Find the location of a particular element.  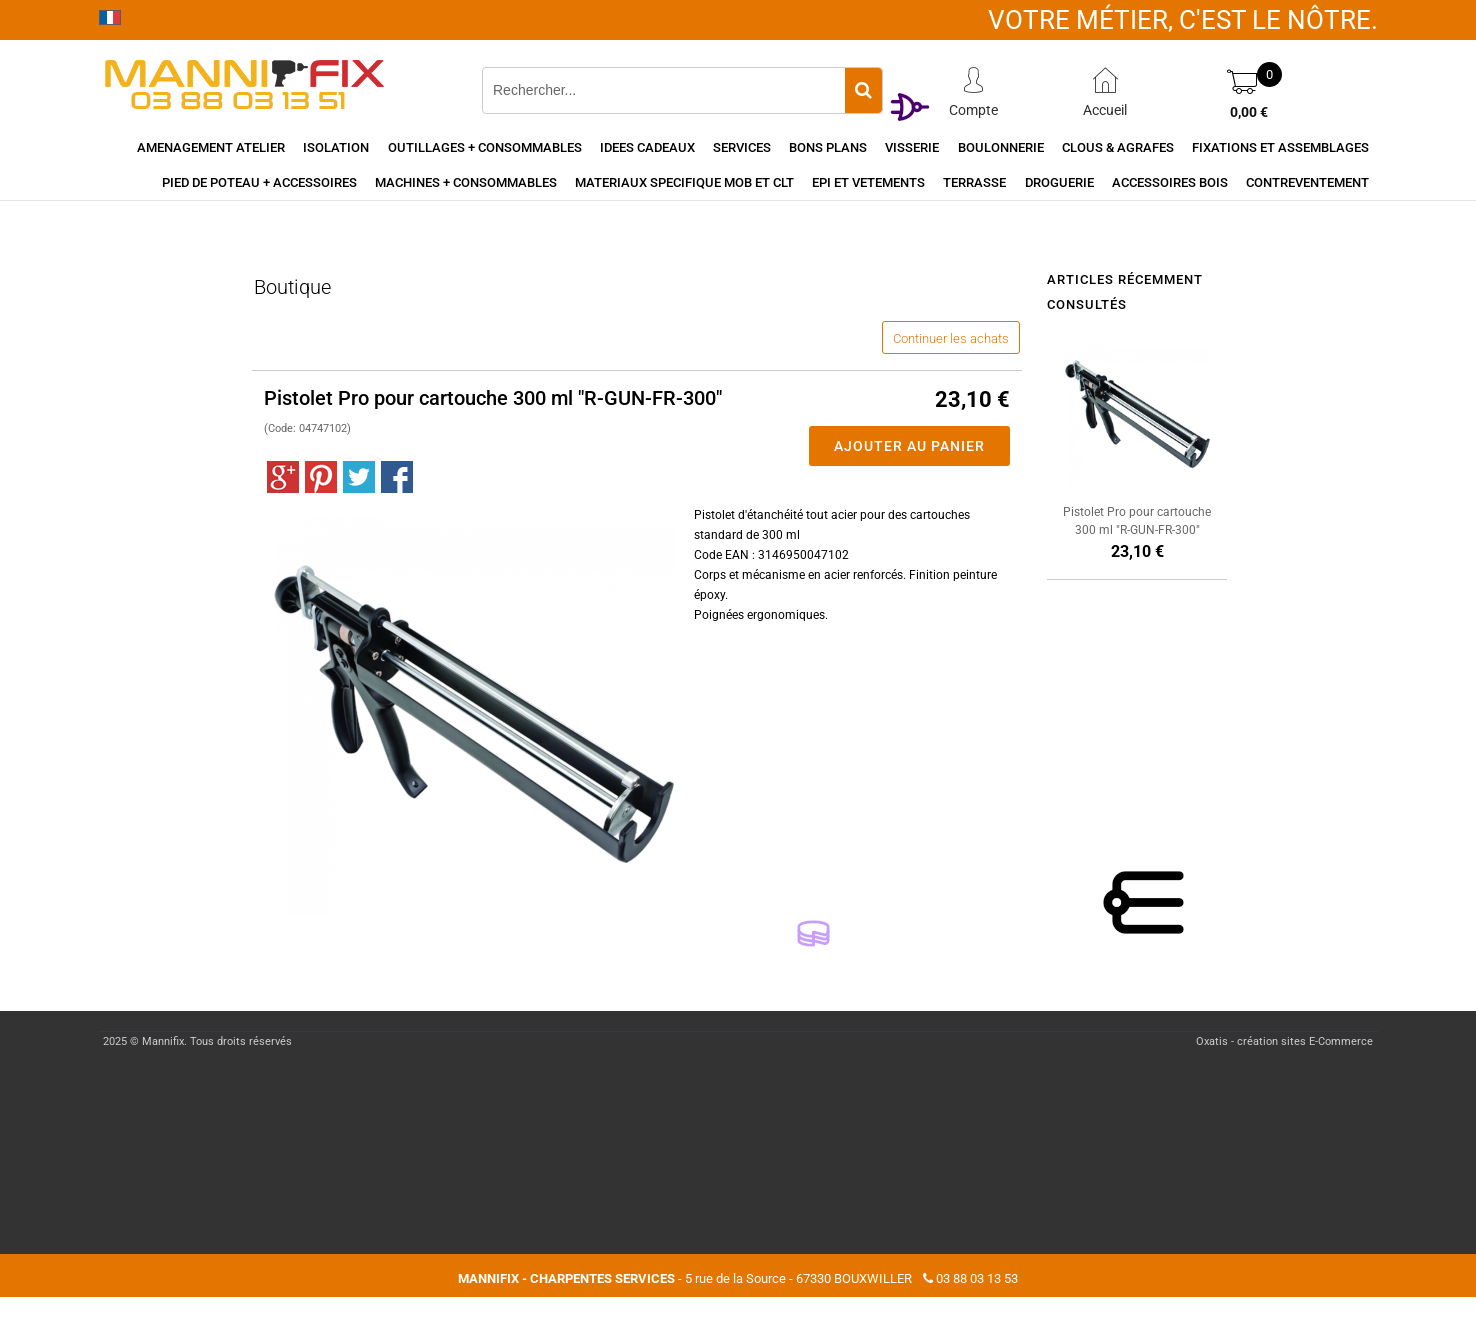

CakePHP framework logo is located at coordinates (813, 933).